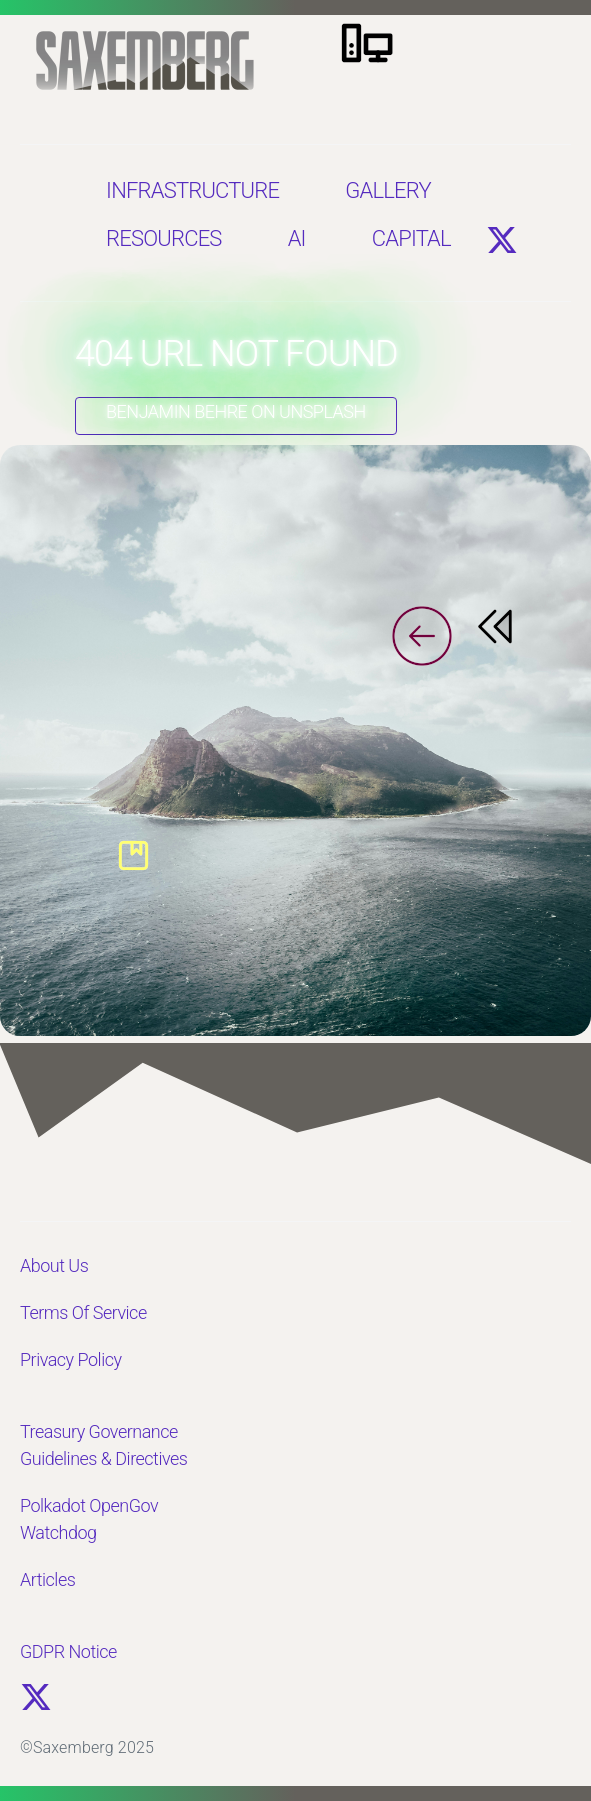 This screenshot has width=591, height=1801. I want to click on view your music album collection, so click(133, 855).